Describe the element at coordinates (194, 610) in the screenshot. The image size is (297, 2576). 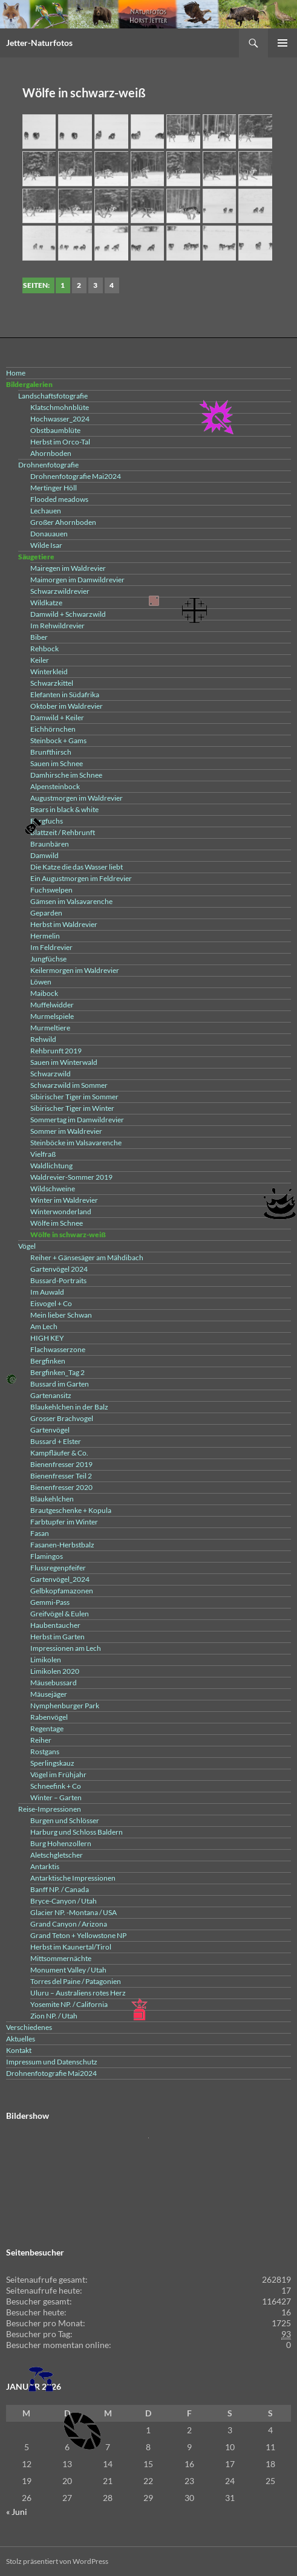
I see `religious or faith-based content indicator` at that location.